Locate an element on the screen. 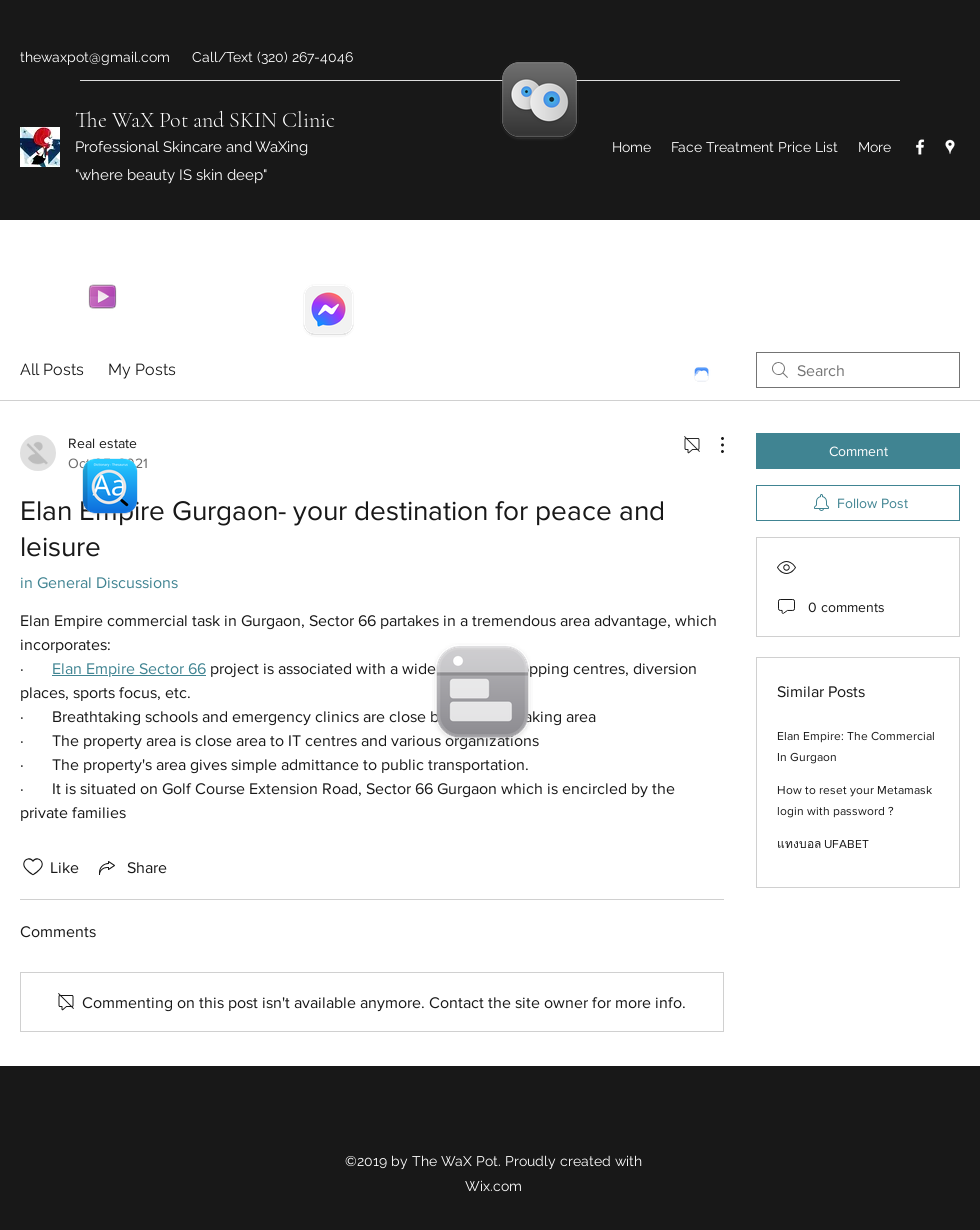 This screenshot has height=1230, width=980. open totem media player is located at coordinates (102, 296).